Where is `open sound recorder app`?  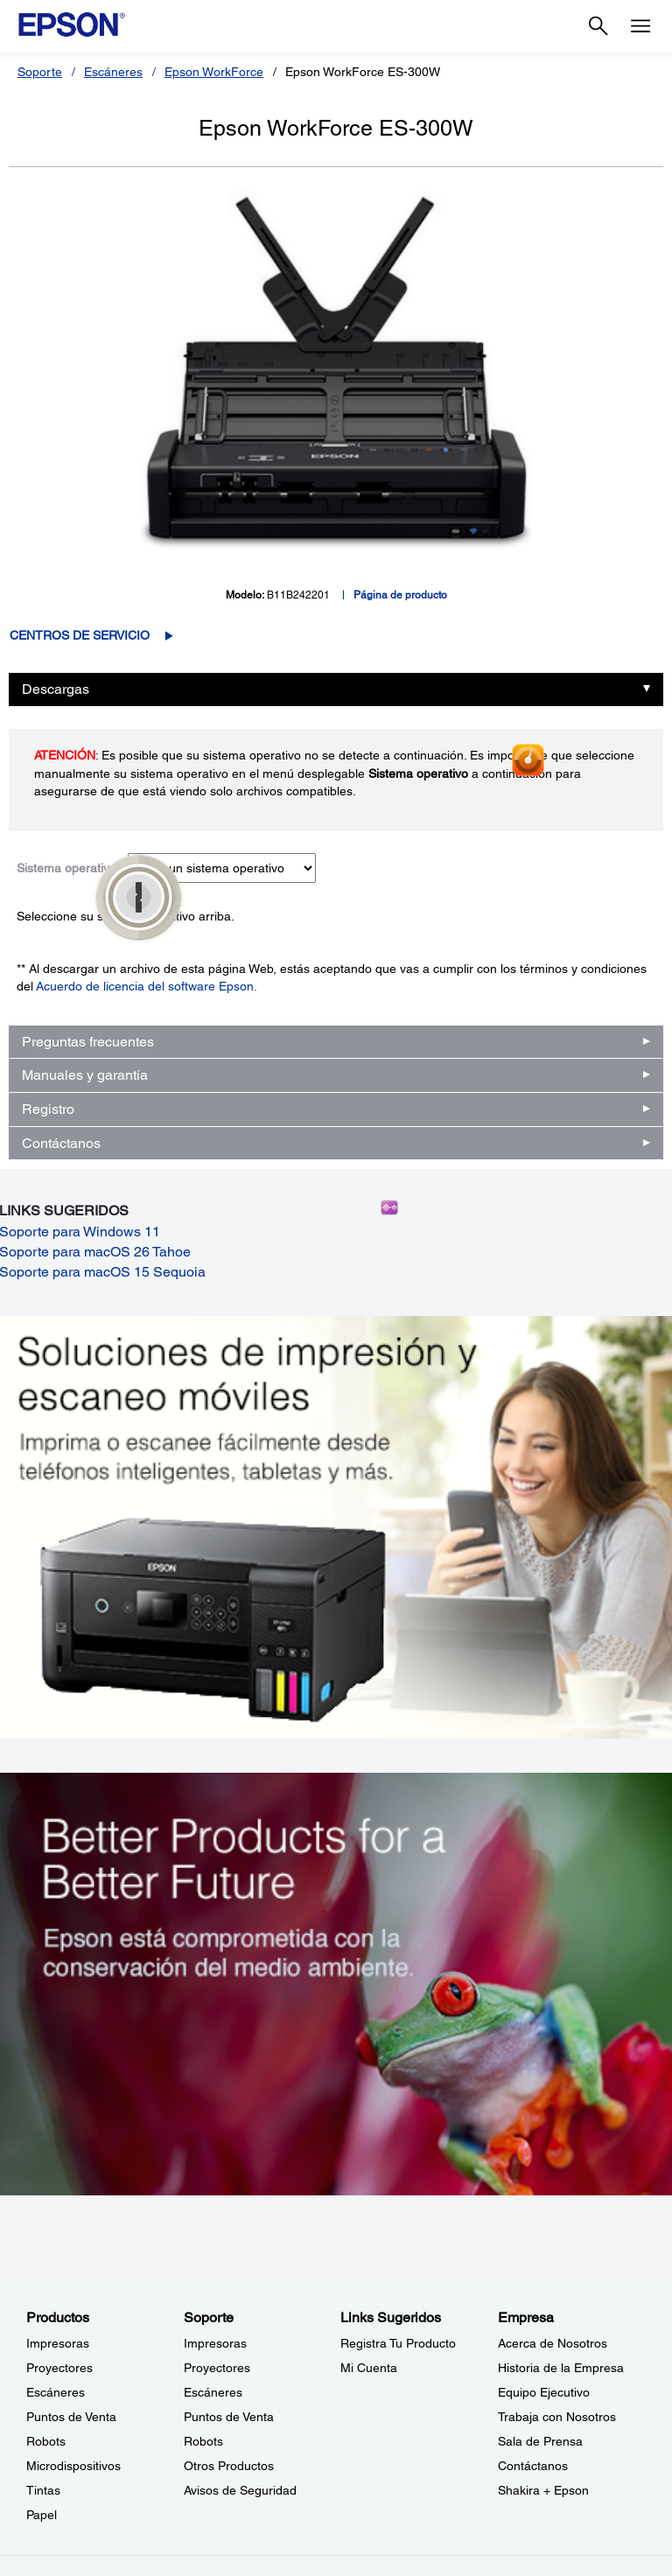
open sound recorder app is located at coordinates (389, 1208).